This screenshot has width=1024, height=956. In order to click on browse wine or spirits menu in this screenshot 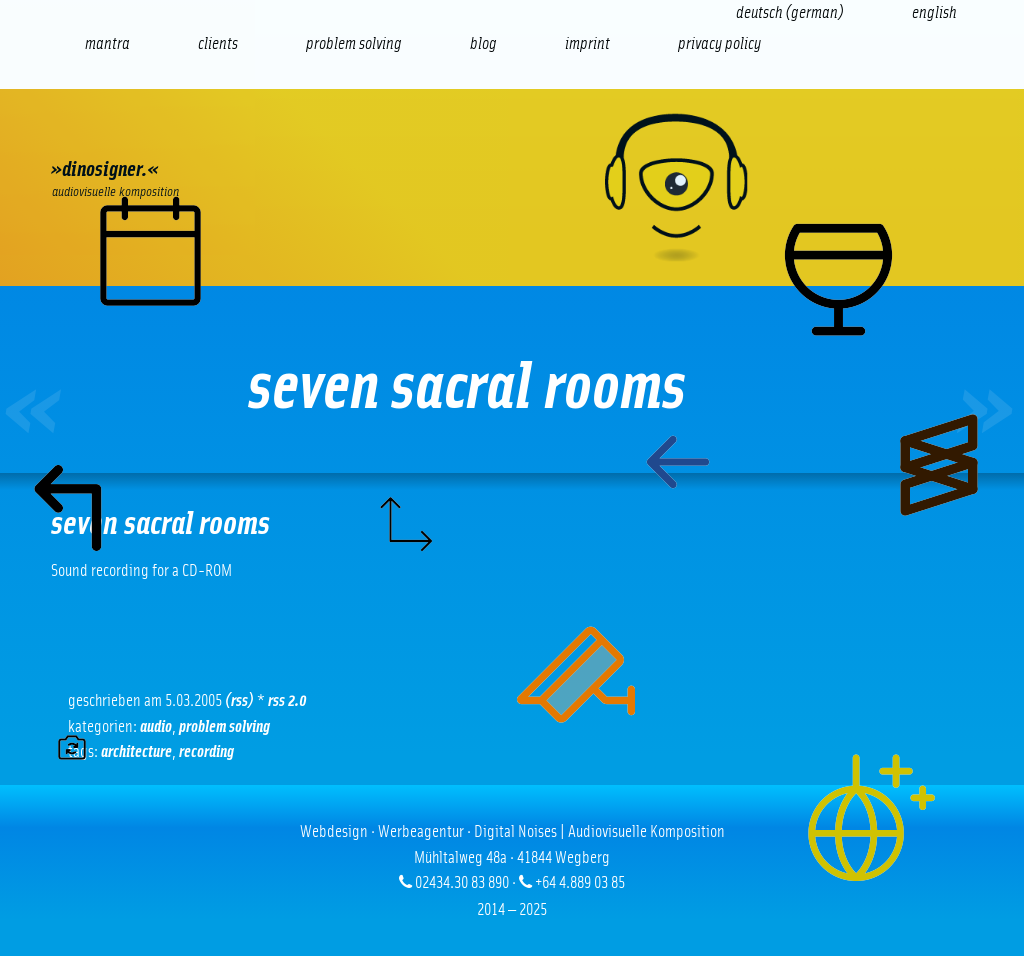, I will do `click(838, 277)`.